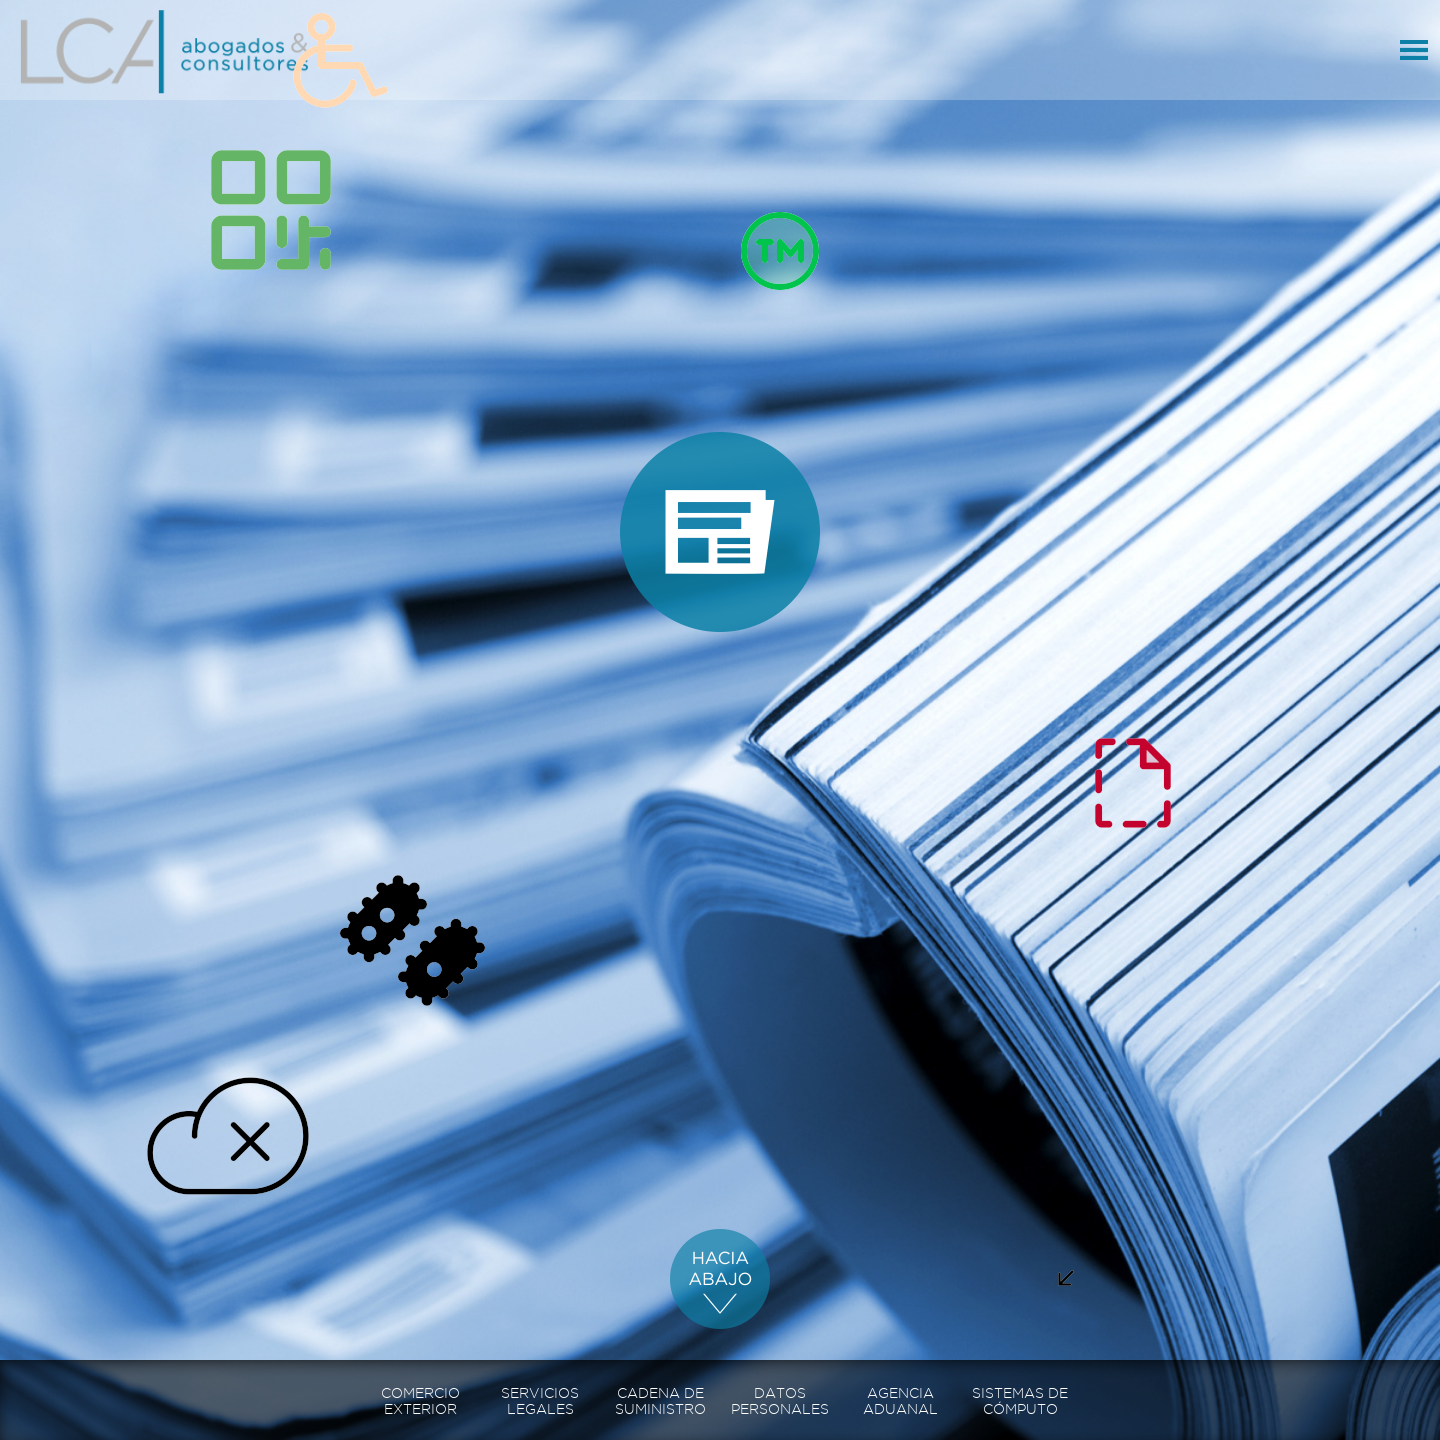 Image resolution: width=1440 pixels, height=1440 pixels. I want to click on navigate to the bottom-left section, so click(1066, 1278).